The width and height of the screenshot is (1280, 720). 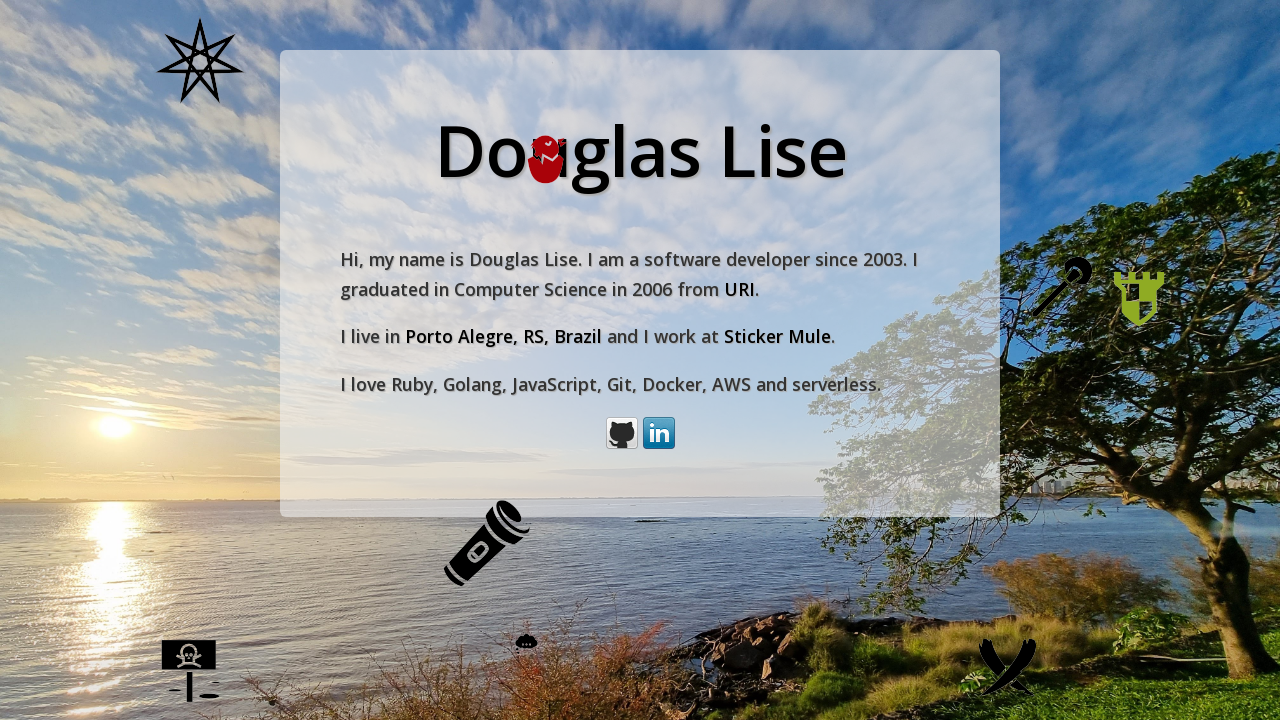 What do you see at coordinates (189, 671) in the screenshot?
I see `indicates a hazardous or danger zone in gameplay` at bounding box center [189, 671].